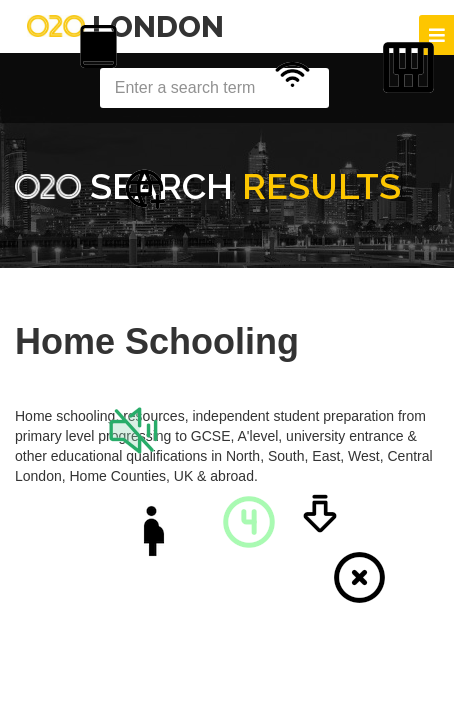 The height and width of the screenshot is (720, 454). Describe the element at coordinates (154, 531) in the screenshot. I see `indicates pregnancy-related features or services` at that location.